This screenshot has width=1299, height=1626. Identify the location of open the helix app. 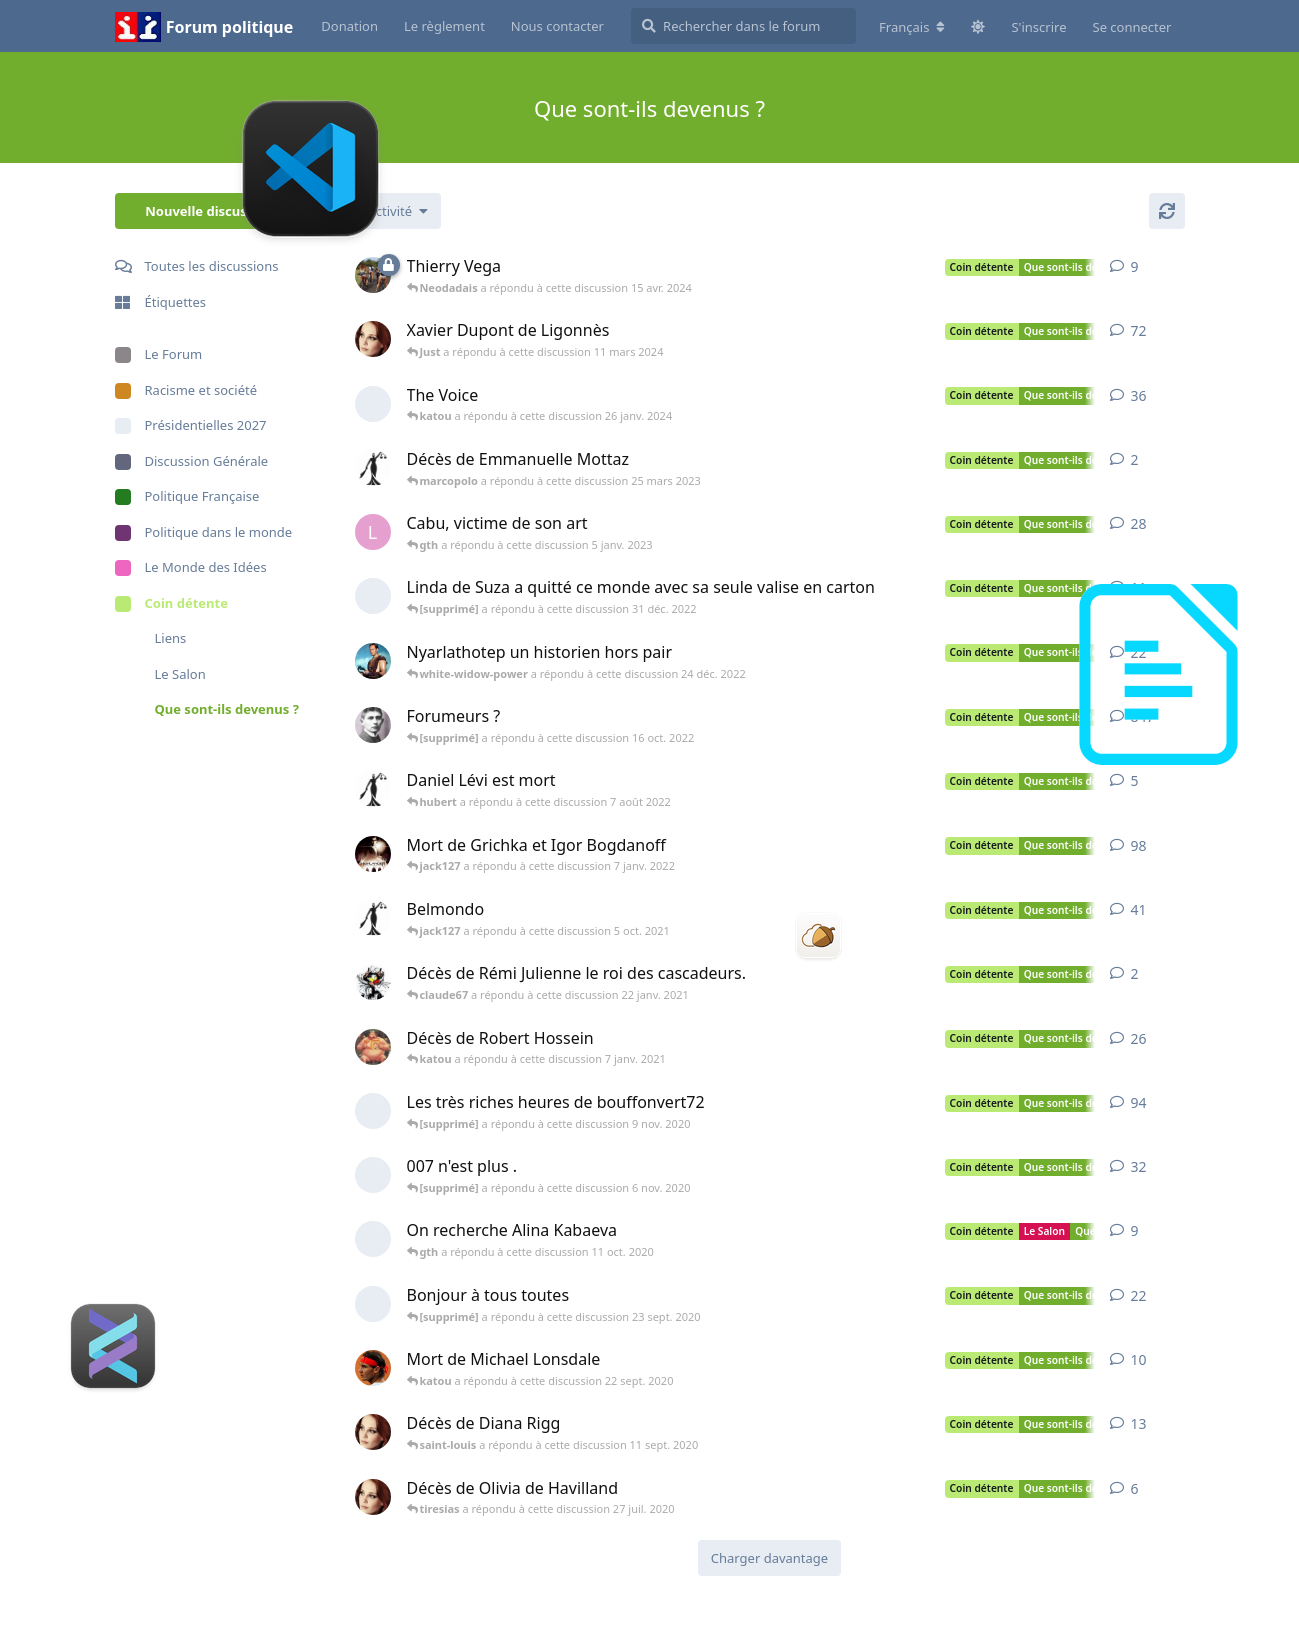
(113, 1346).